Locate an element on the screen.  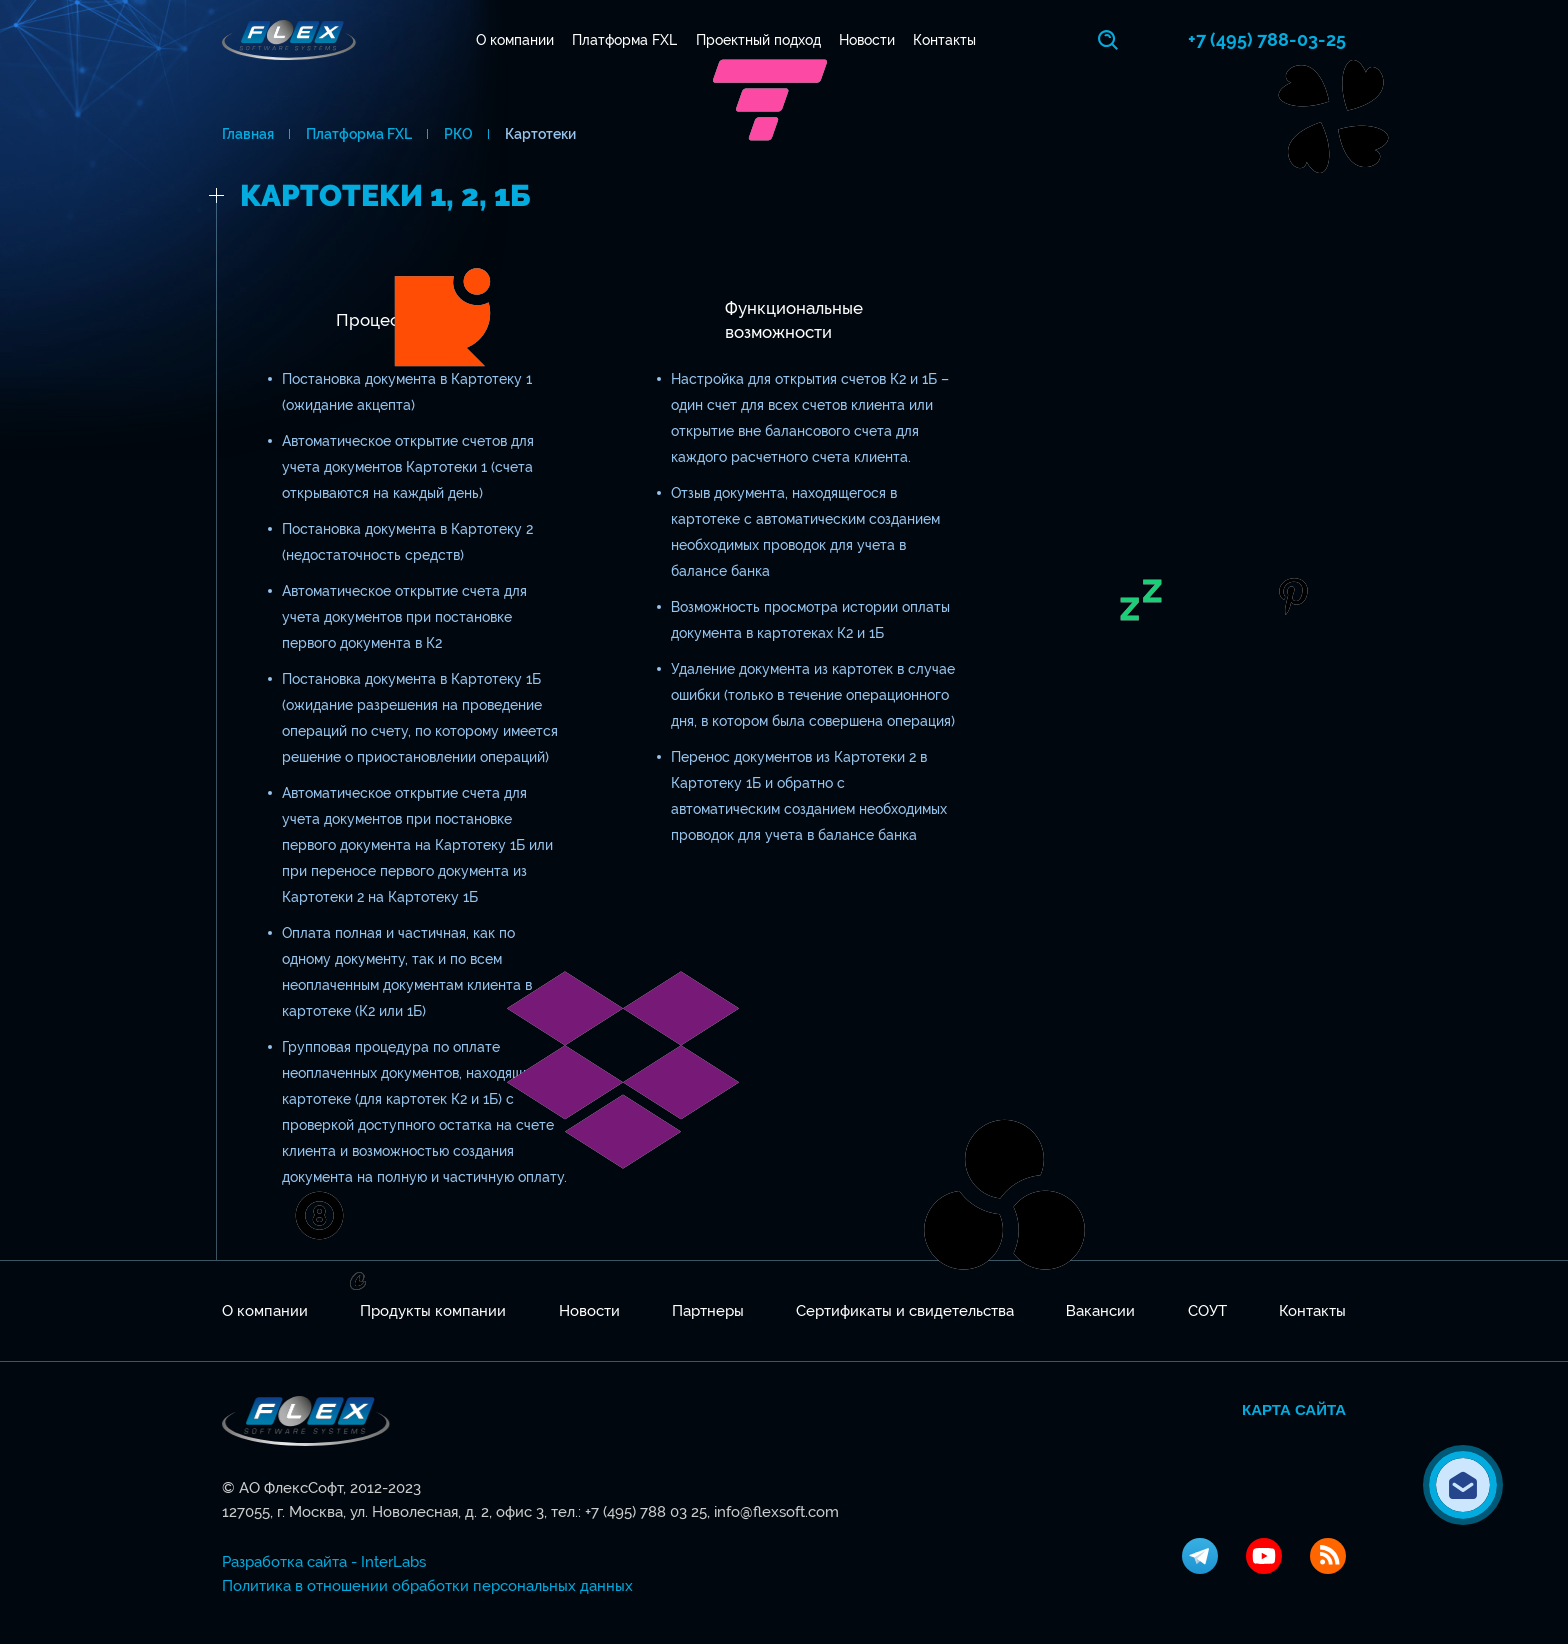
apply color filter to image is located at coordinates (1004, 1206).